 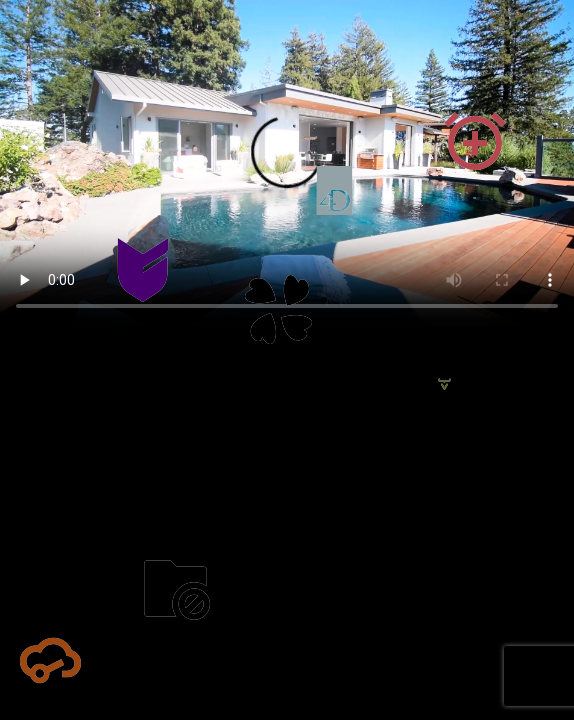 What do you see at coordinates (175, 588) in the screenshot?
I see `access denied to this folder` at bounding box center [175, 588].